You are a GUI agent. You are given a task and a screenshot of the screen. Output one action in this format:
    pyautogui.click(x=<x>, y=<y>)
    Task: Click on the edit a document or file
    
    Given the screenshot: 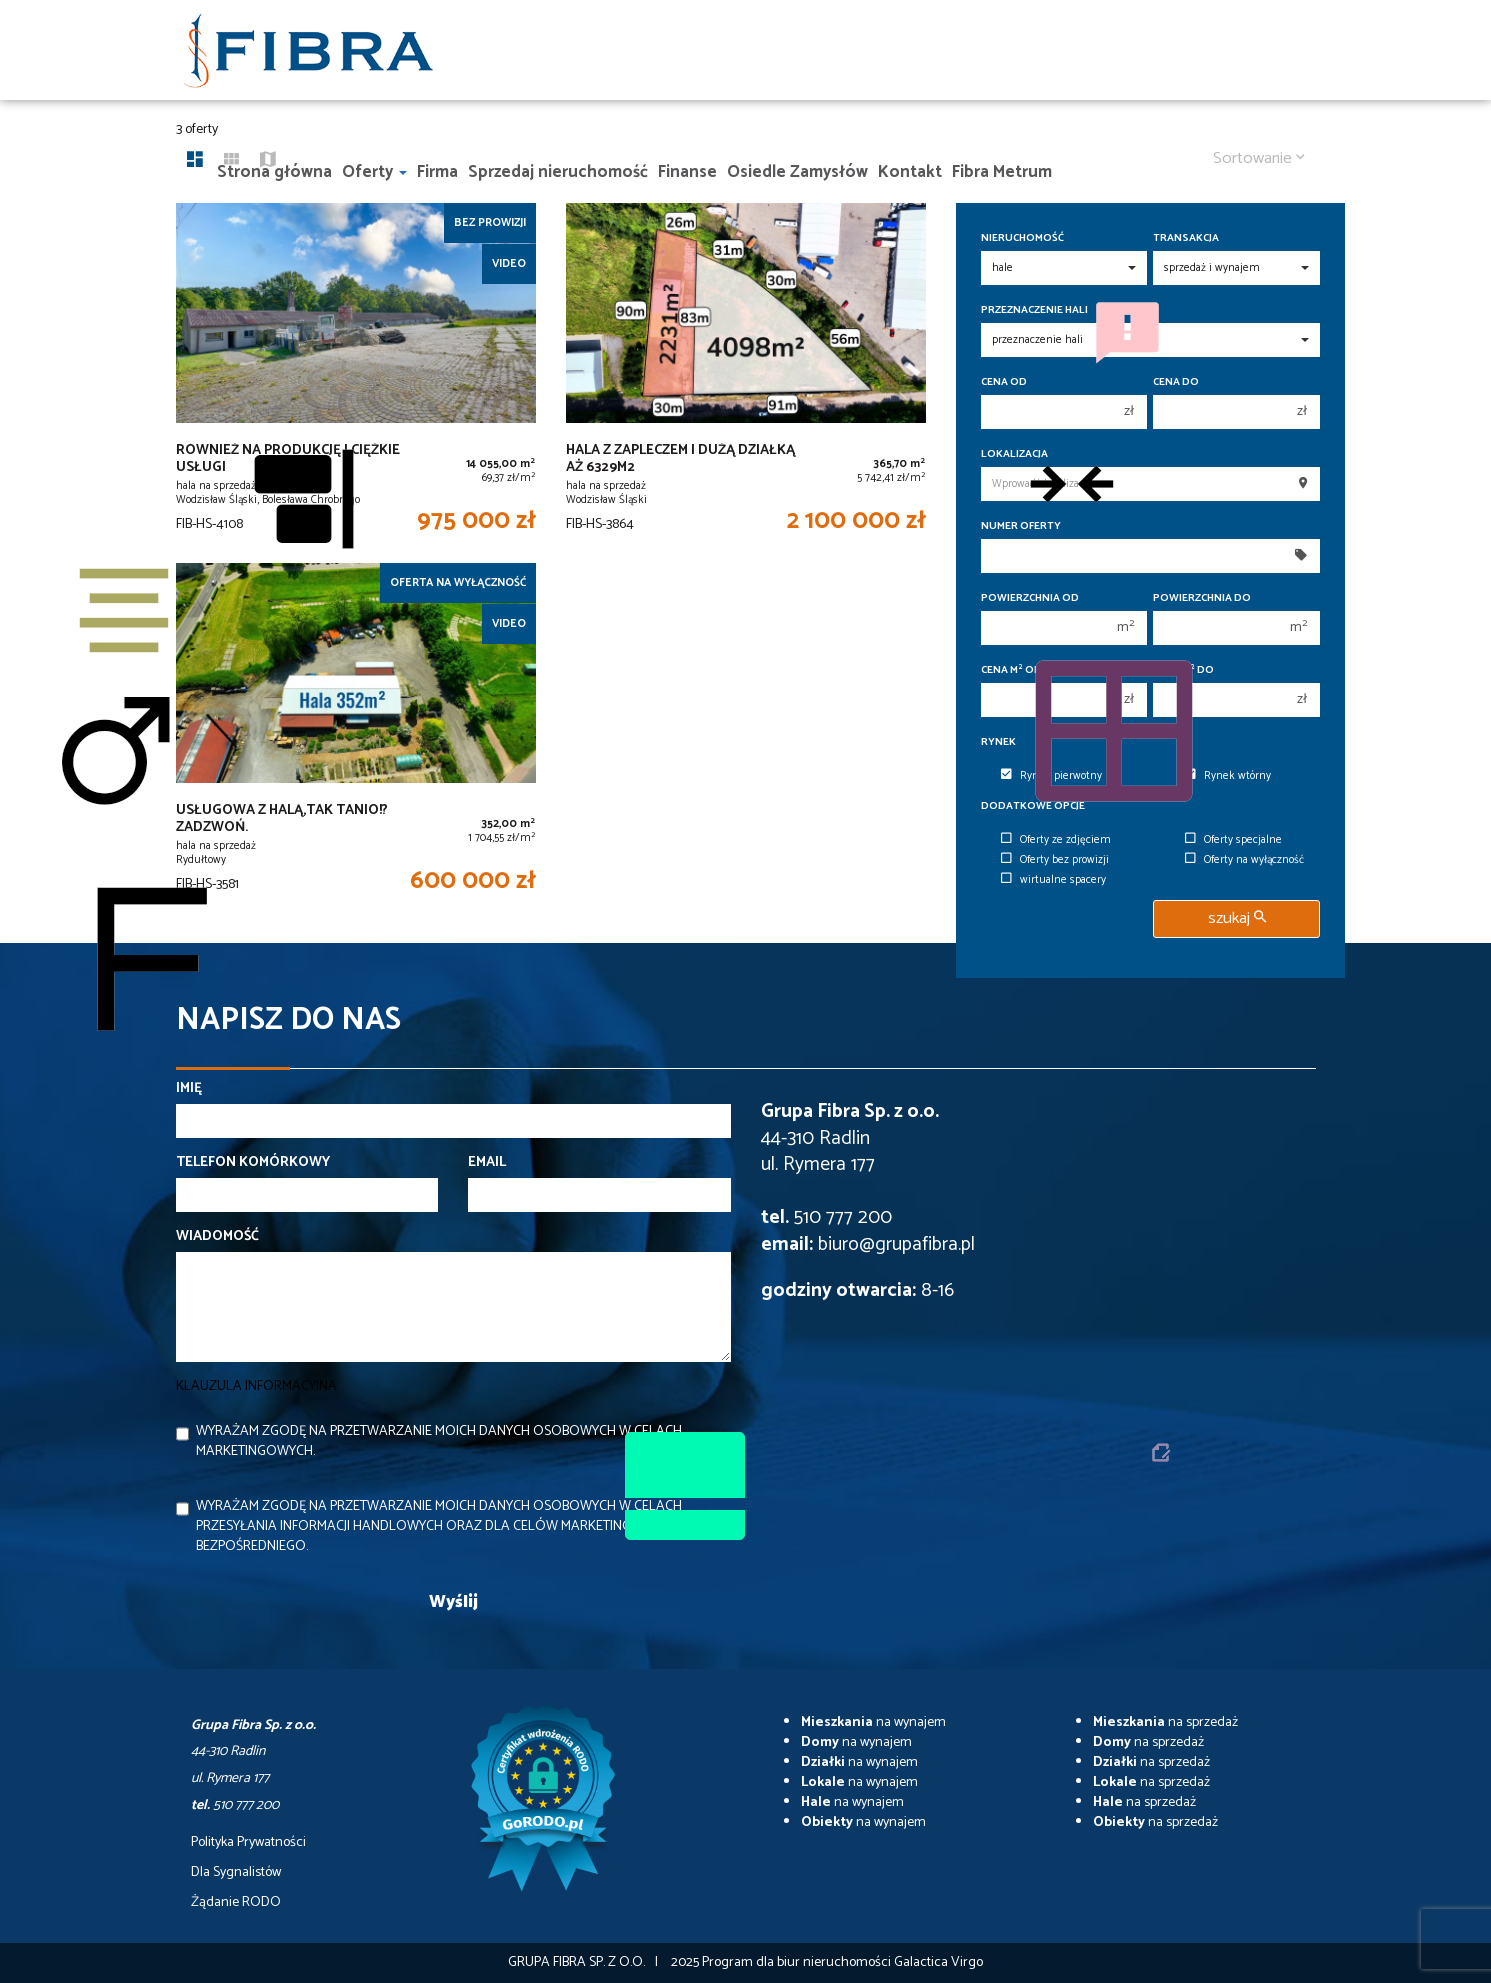 What is the action you would take?
    pyautogui.click(x=1160, y=1452)
    